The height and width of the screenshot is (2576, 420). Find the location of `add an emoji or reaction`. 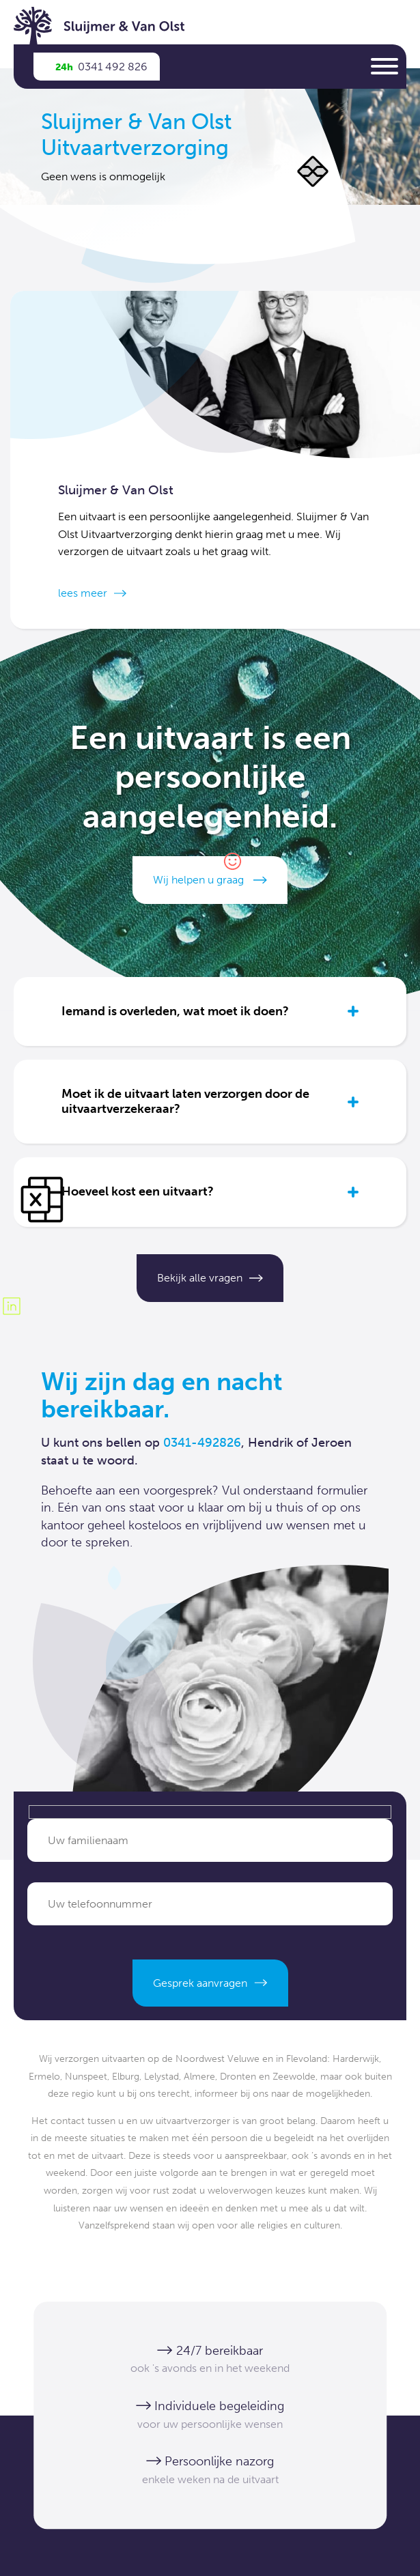

add an emoji or reaction is located at coordinates (232, 861).